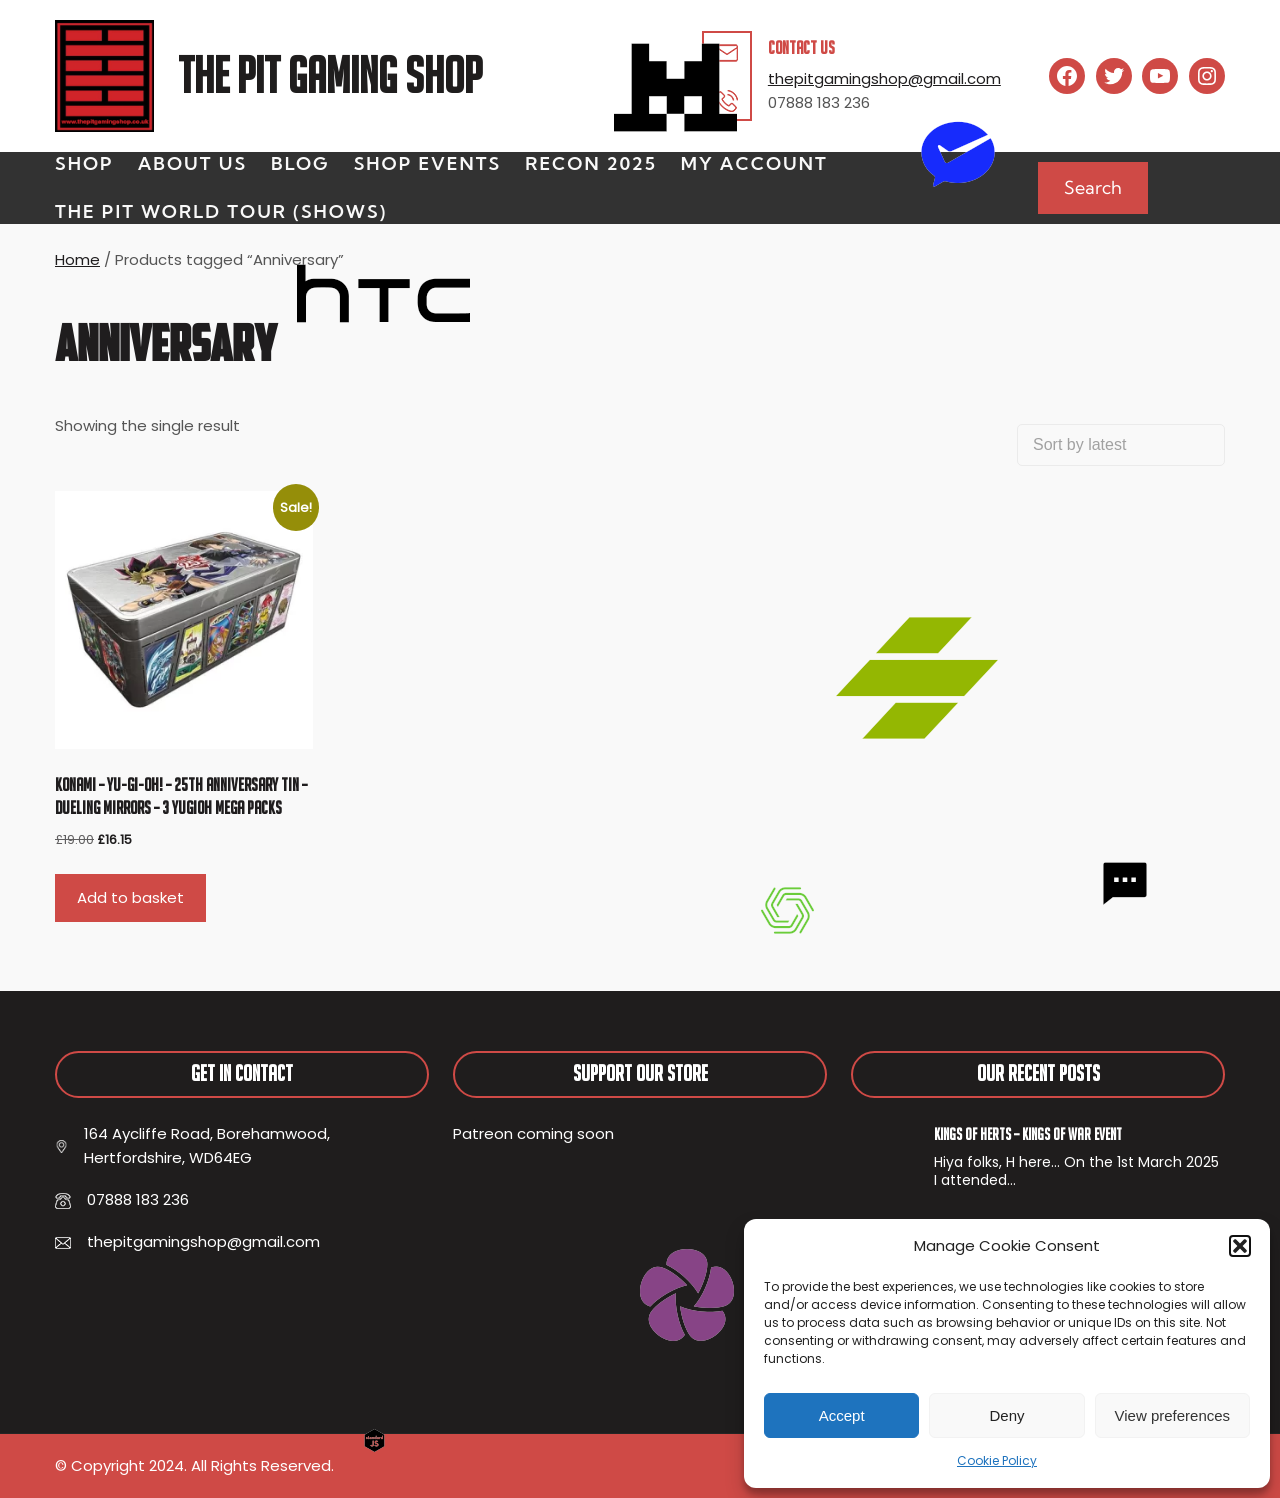 The height and width of the screenshot is (1498, 1280). What do you see at coordinates (383, 293) in the screenshot?
I see `HTC brand logo` at bounding box center [383, 293].